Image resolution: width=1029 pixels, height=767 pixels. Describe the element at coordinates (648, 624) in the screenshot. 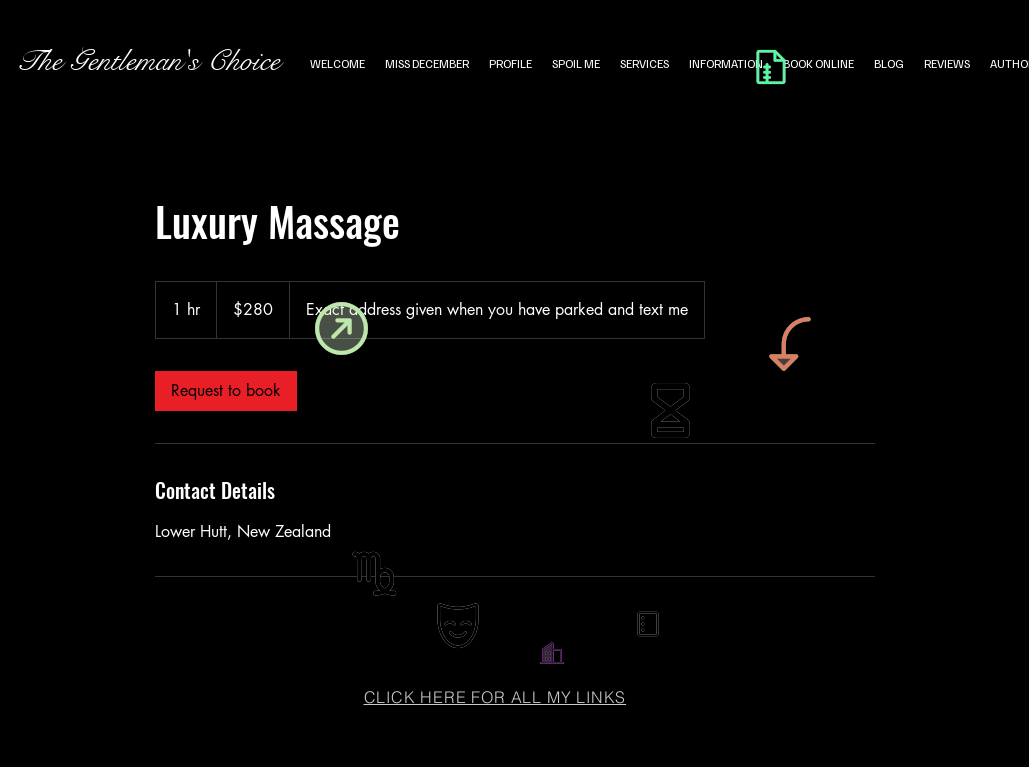

I see `view screenplay or script documents` at that location.